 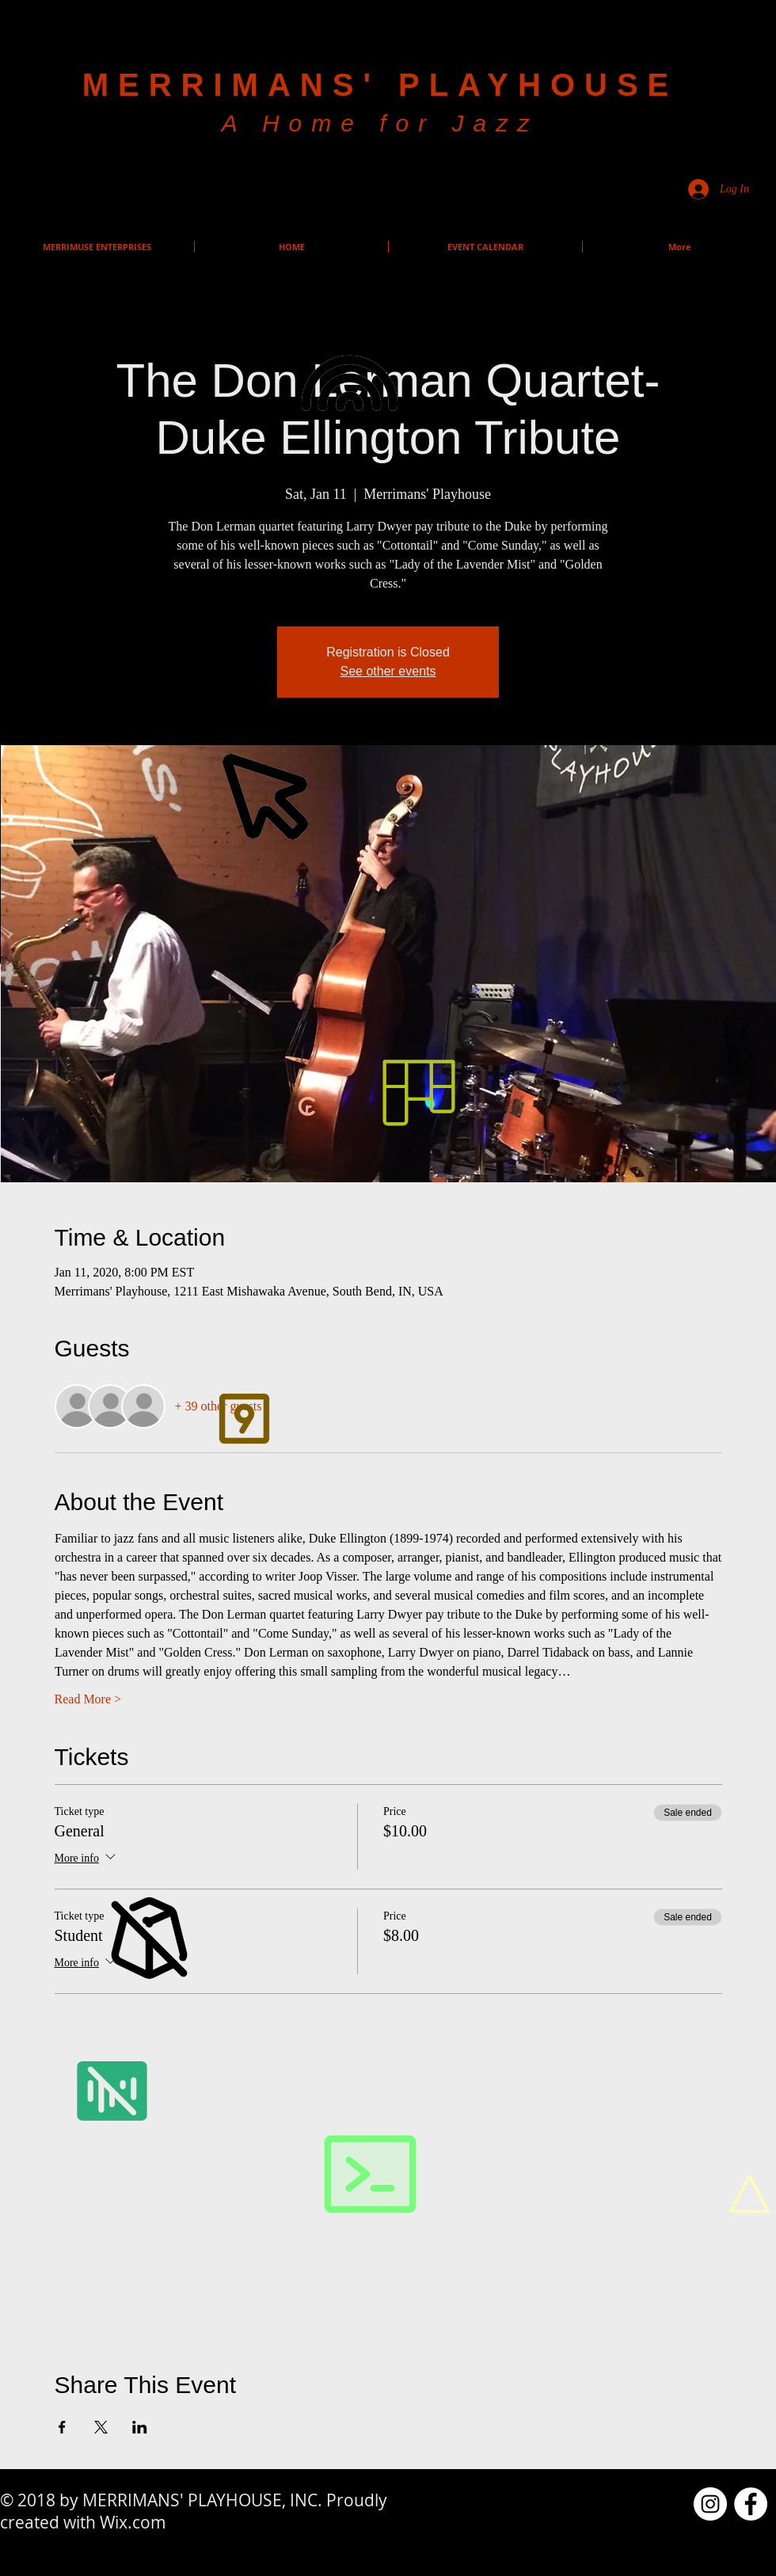 What do you see at coordinates (149, 1939) in the screenshot?
I see `disable 3D view frustum or perspective mode` at bounding box center [149, 1939].